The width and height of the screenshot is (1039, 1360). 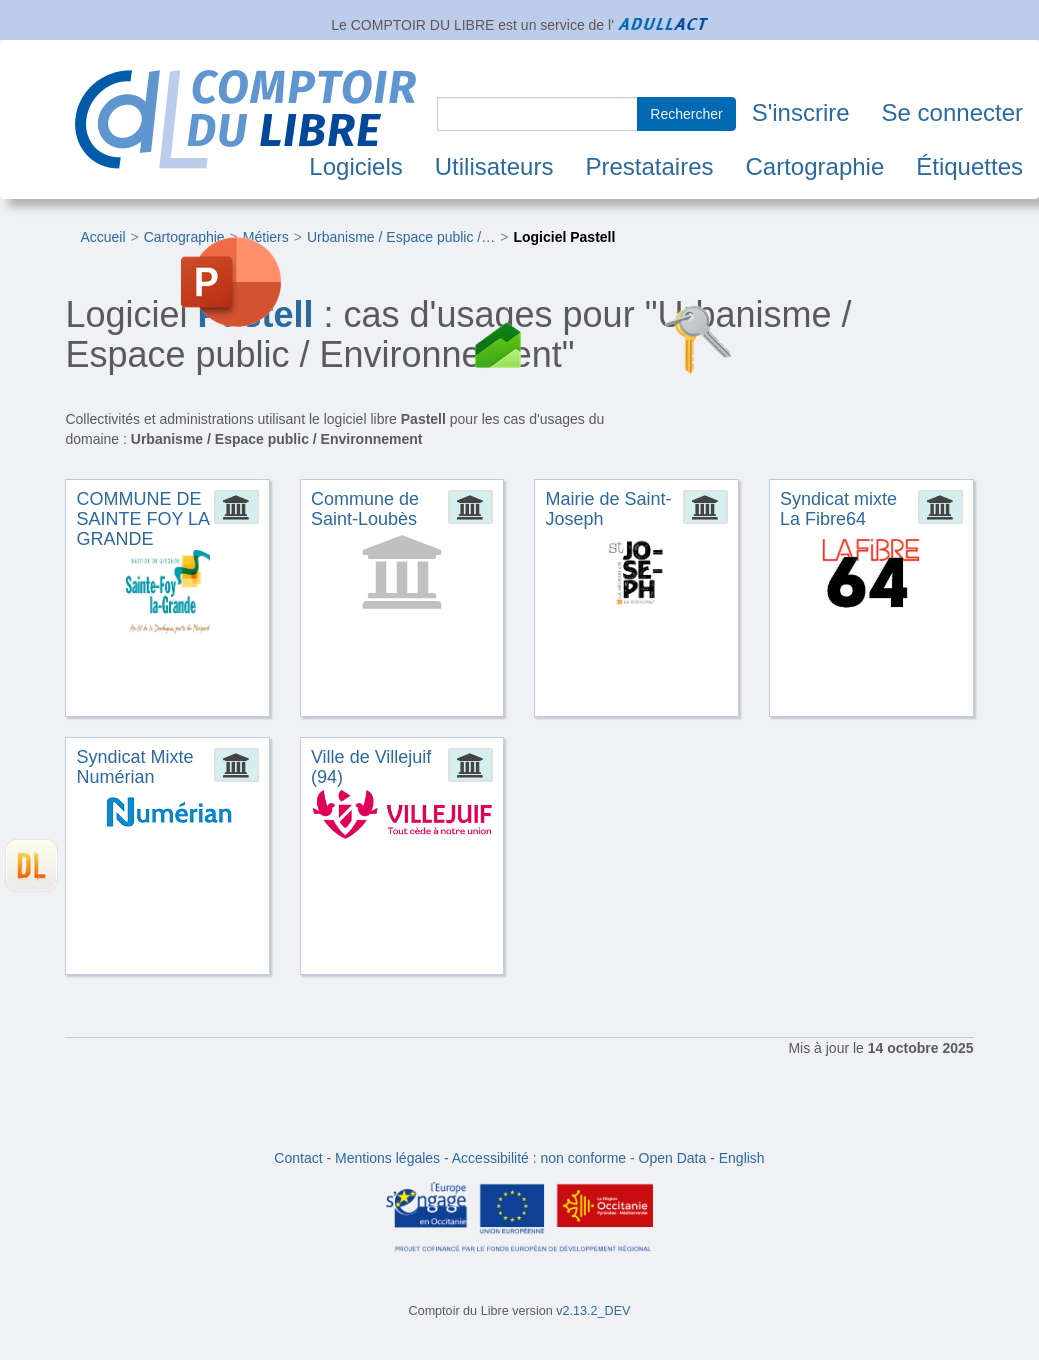 What do you see at coordinates (698, 340) in the screenshot?
I see `access security credentials or passwords` at bounding box center [698, 340].